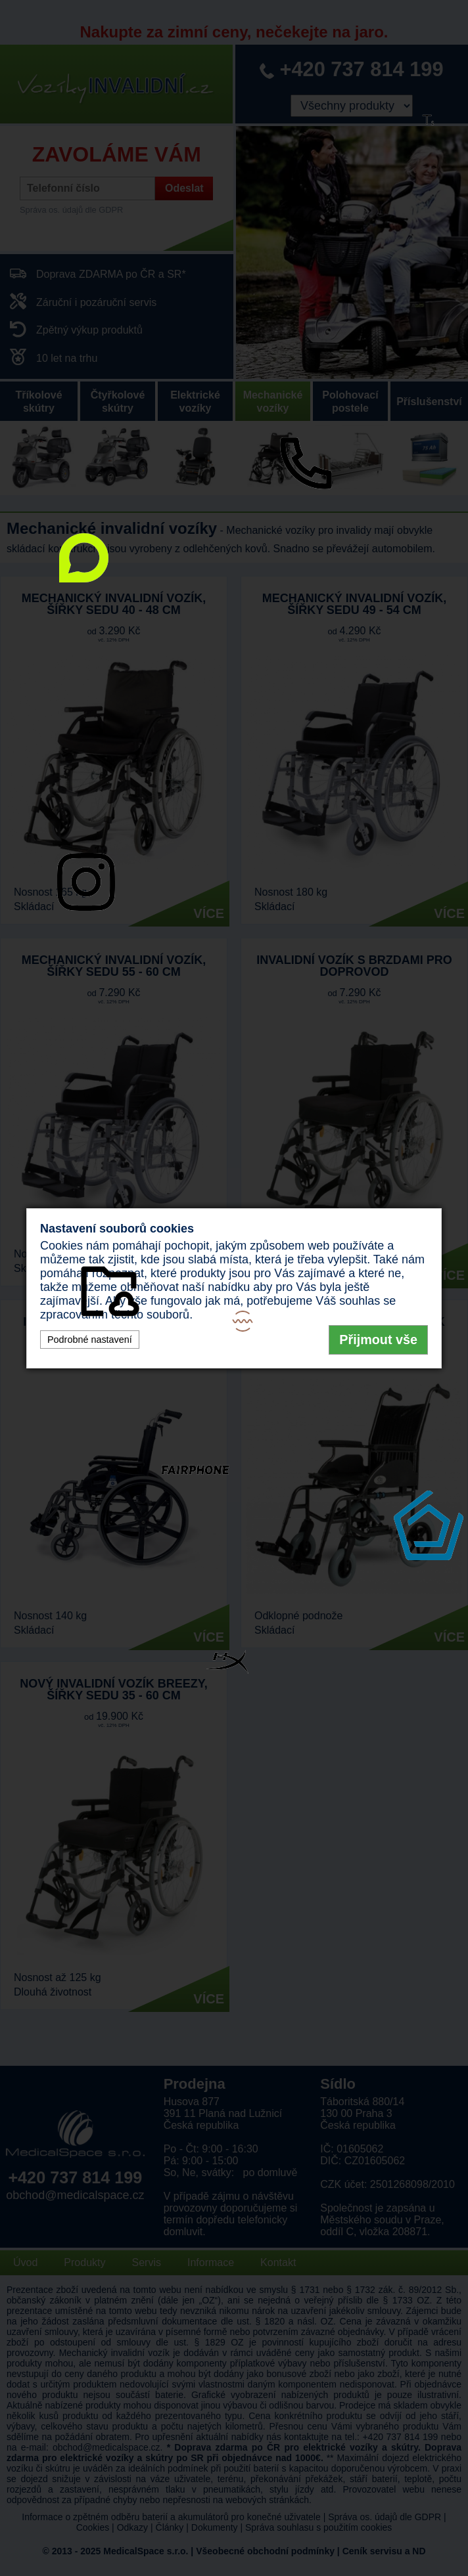  What do you see at coordinates (108, 1291) in the screenshot?
I see `access cloud-synced files and folders` at bounding box center [108, 1291].